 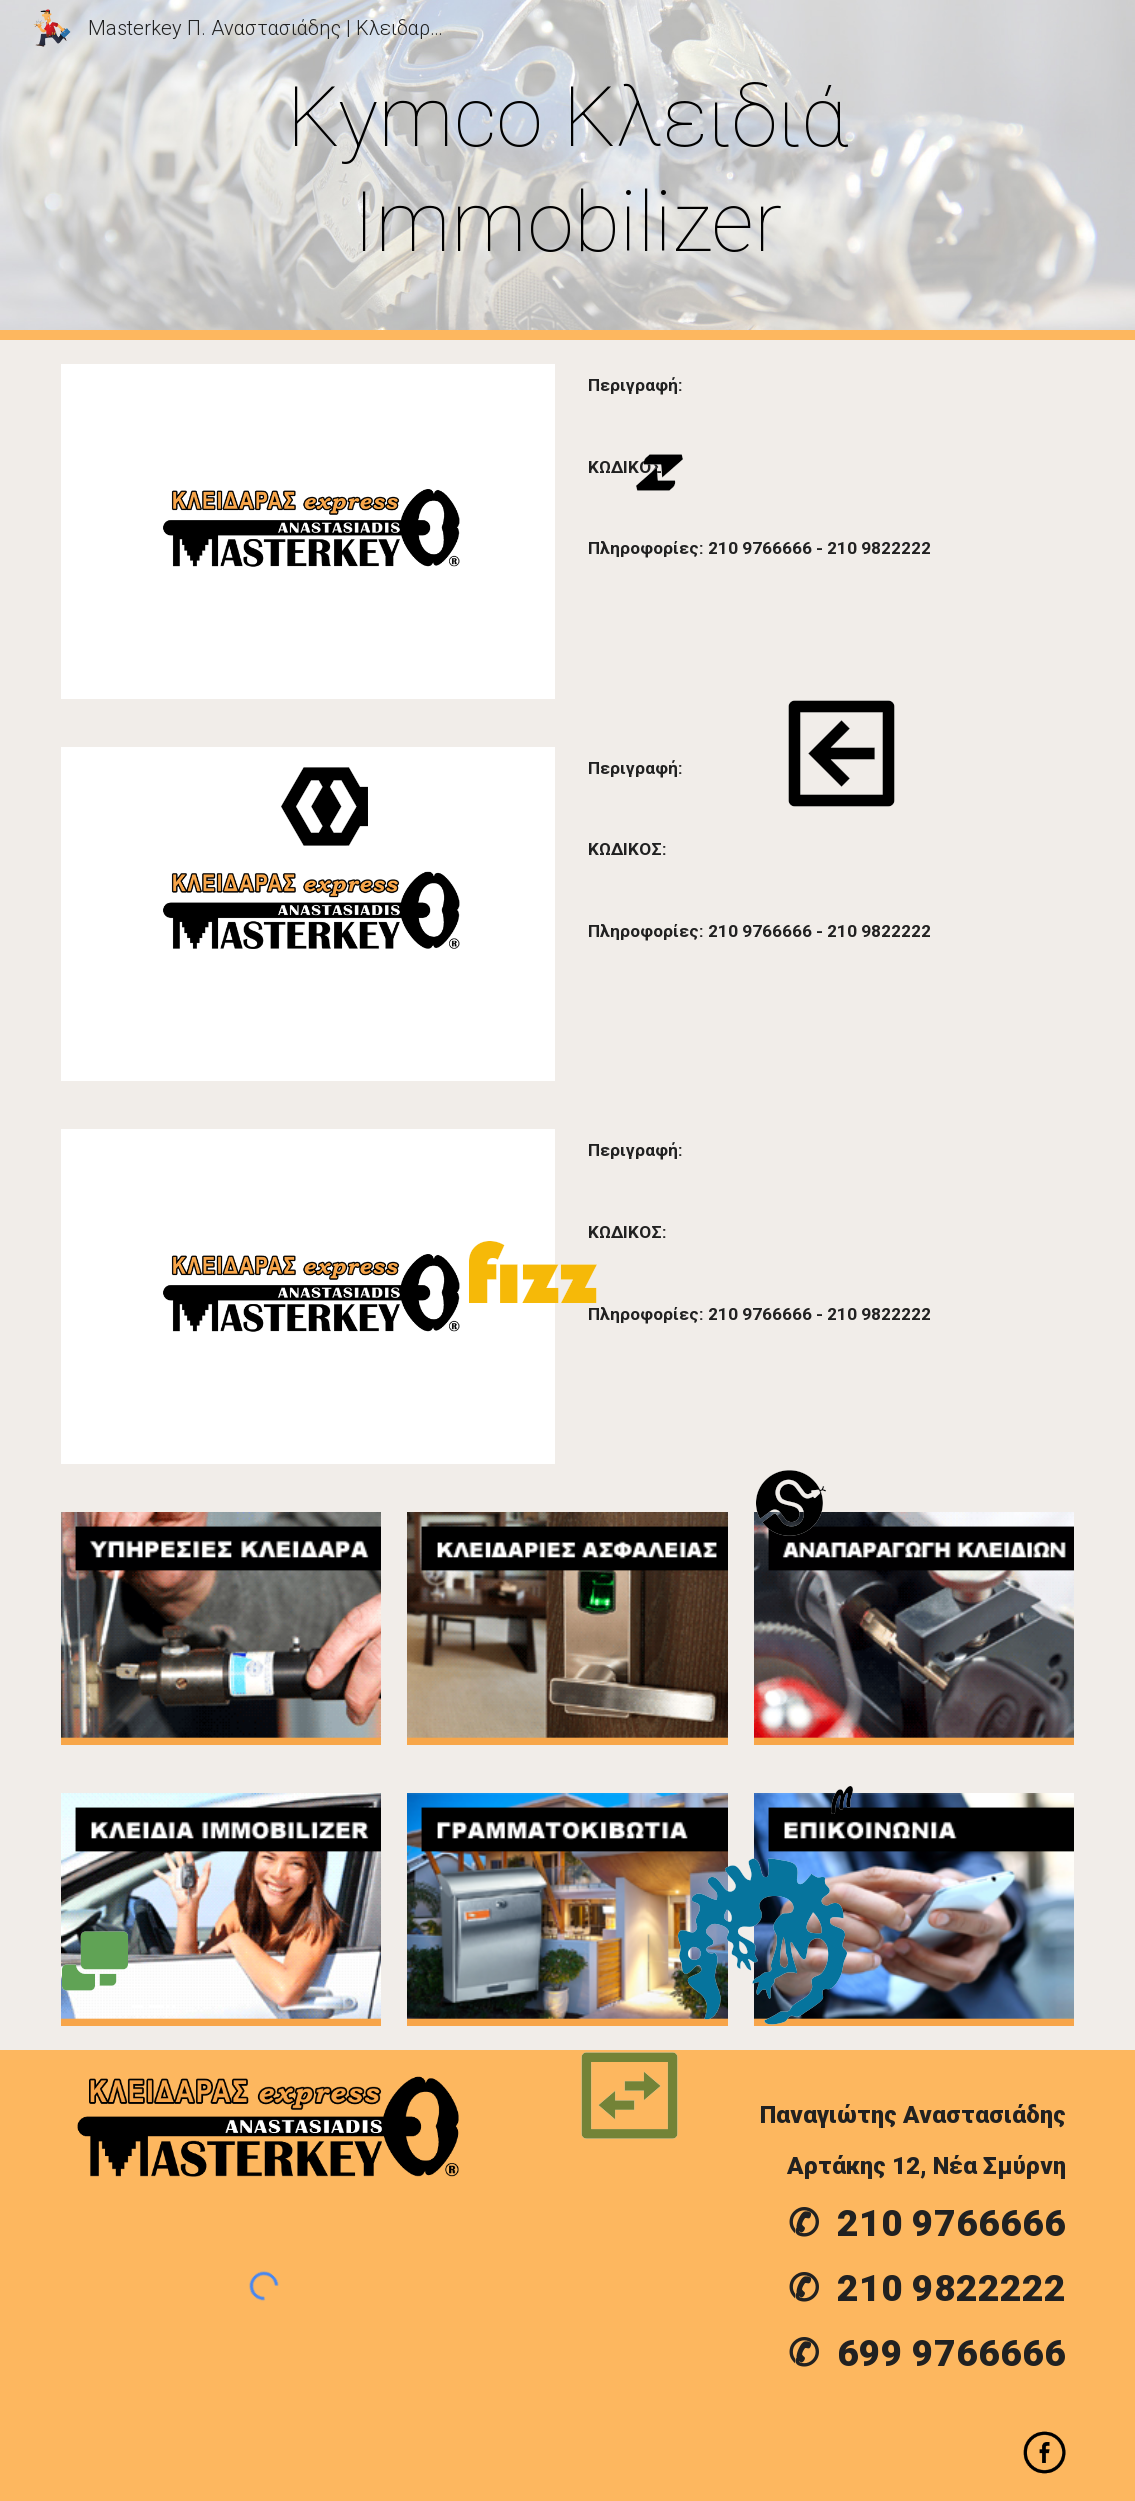 What do you see at coordinates (791, 1503) in the screenshot?
I see `scipy python library logo` at bounding box center [791, 1503].